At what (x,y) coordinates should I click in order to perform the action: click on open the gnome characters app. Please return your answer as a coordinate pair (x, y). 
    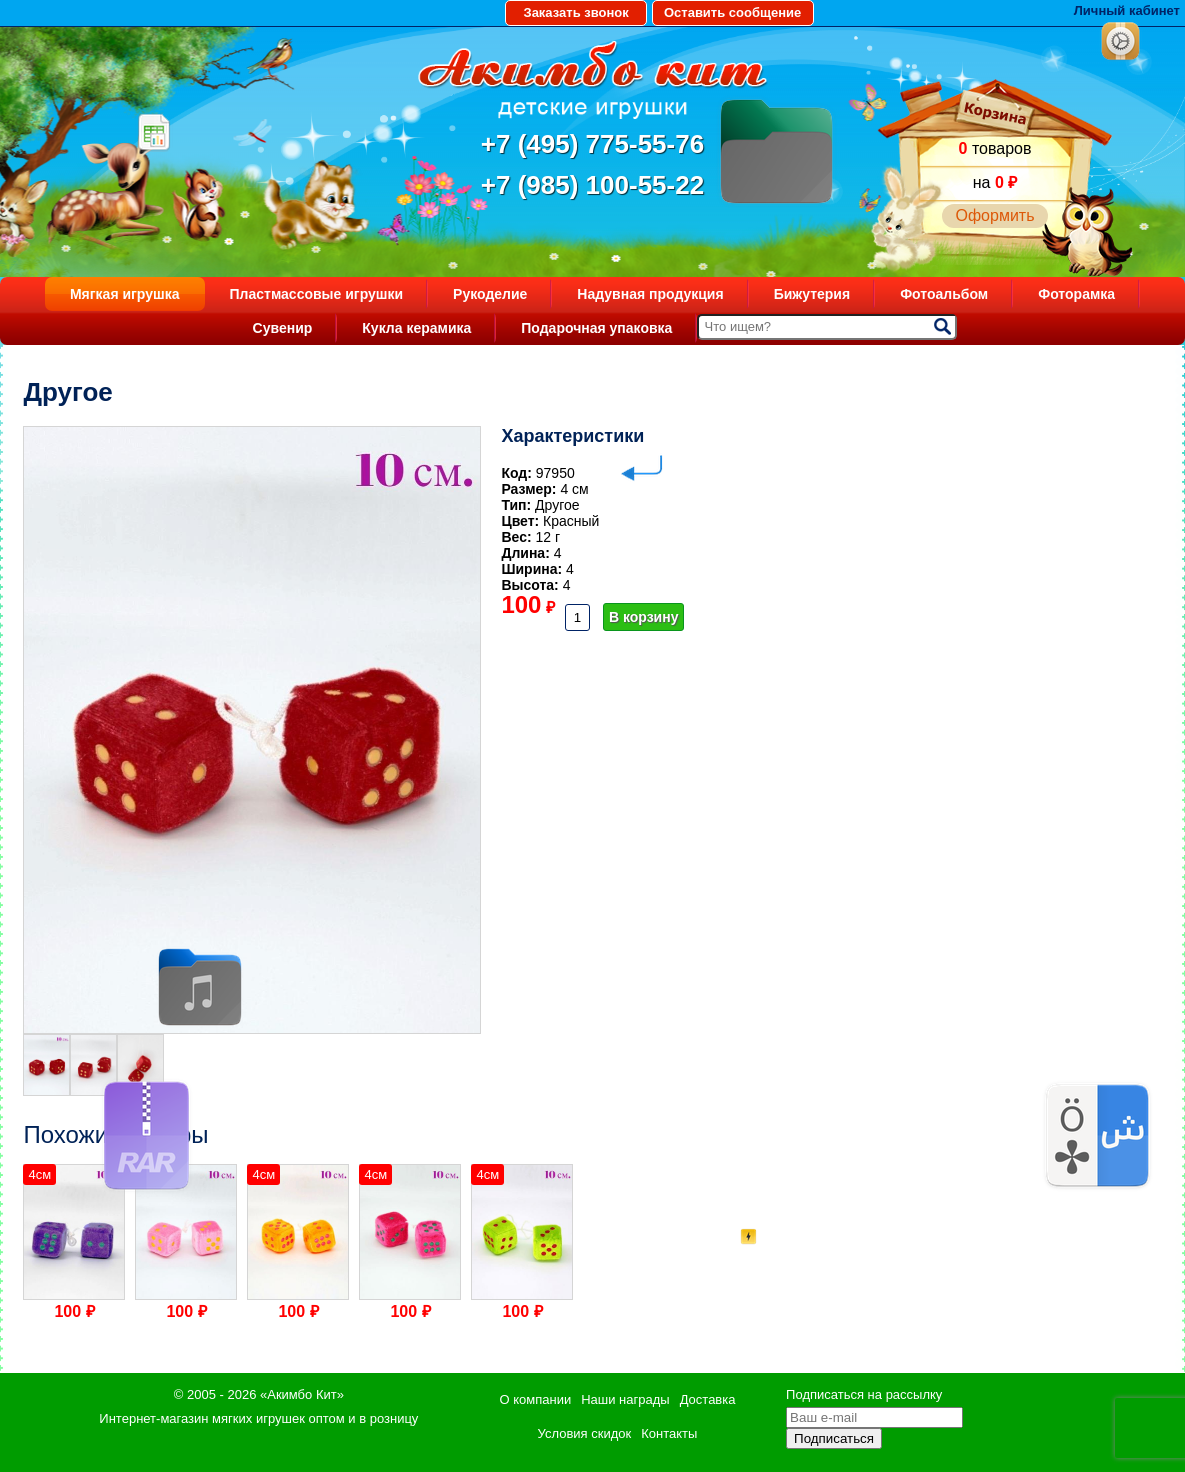
    Looking at the image, I should click on (1097, 1135).